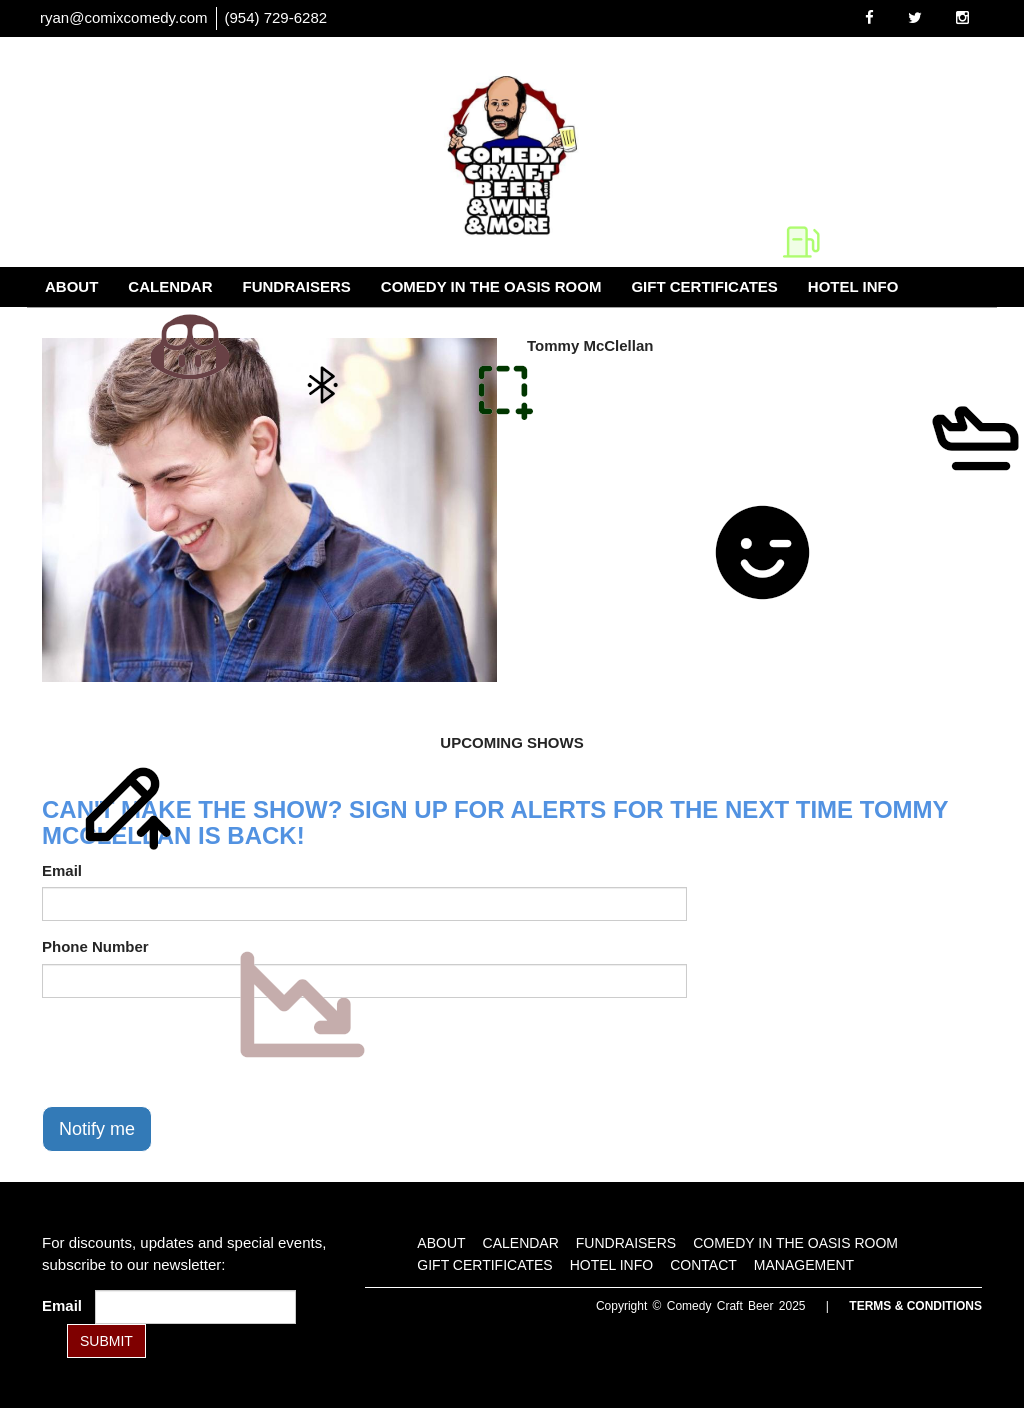  Describe the element at coordinates (322, 385) in the screenshot. I see `bluetooth device connected` at that location.